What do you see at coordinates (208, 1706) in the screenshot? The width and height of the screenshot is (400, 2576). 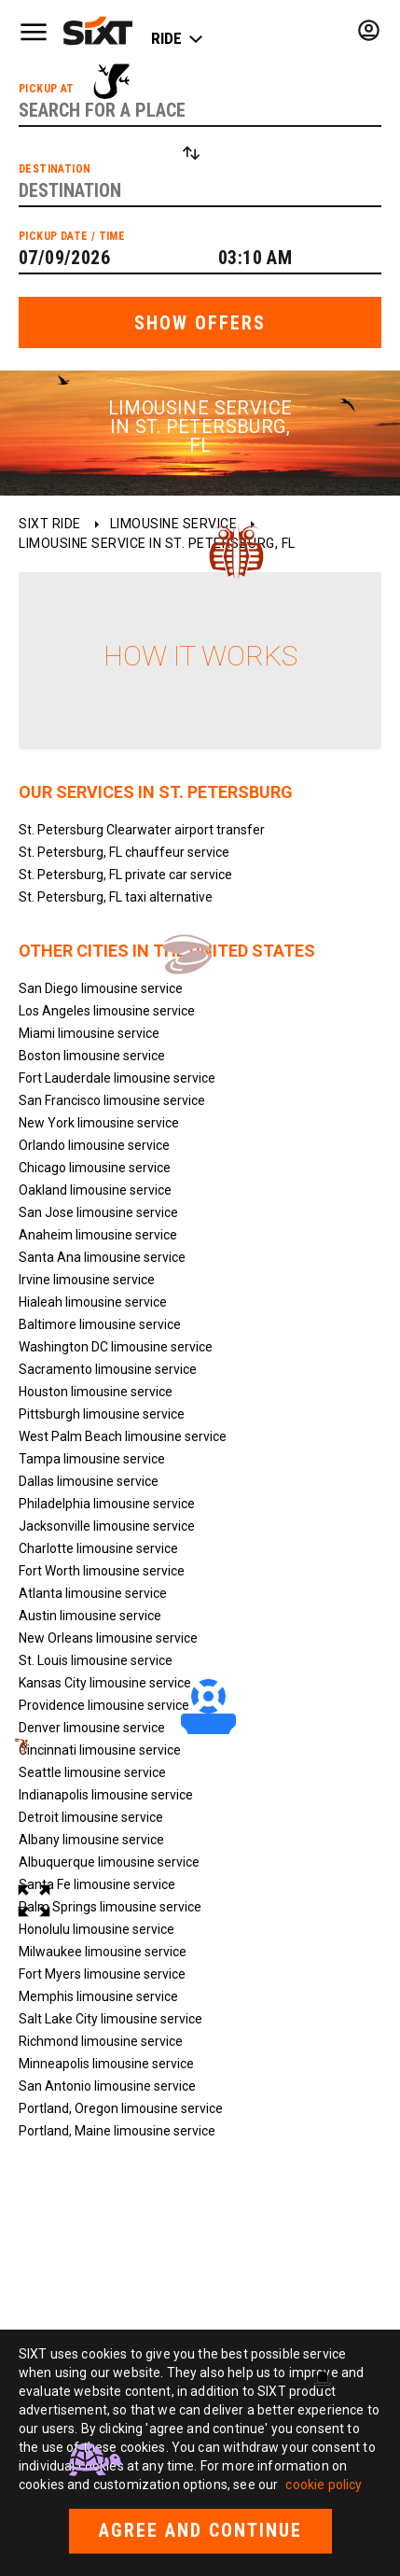 I see `indicates a headshot kill or critical hit` at bounding box center [208, 1706].